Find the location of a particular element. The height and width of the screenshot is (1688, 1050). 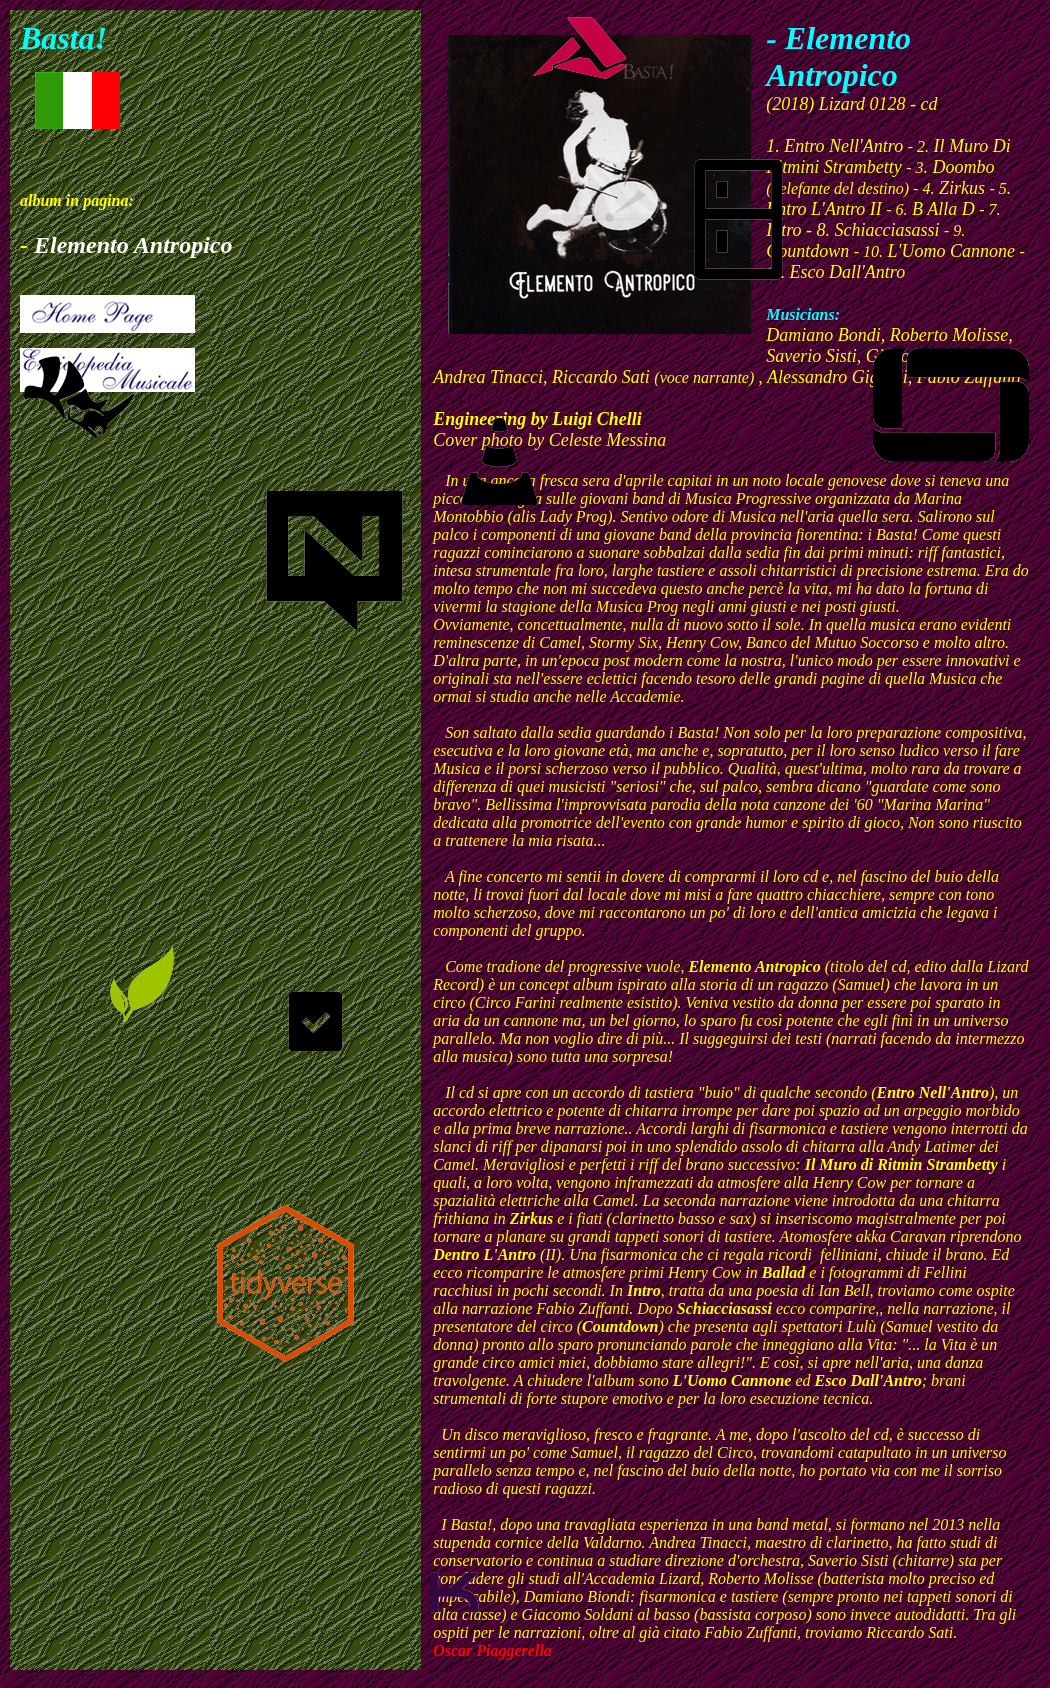

keenetic brand logo is located at coordinates (454, 1592).